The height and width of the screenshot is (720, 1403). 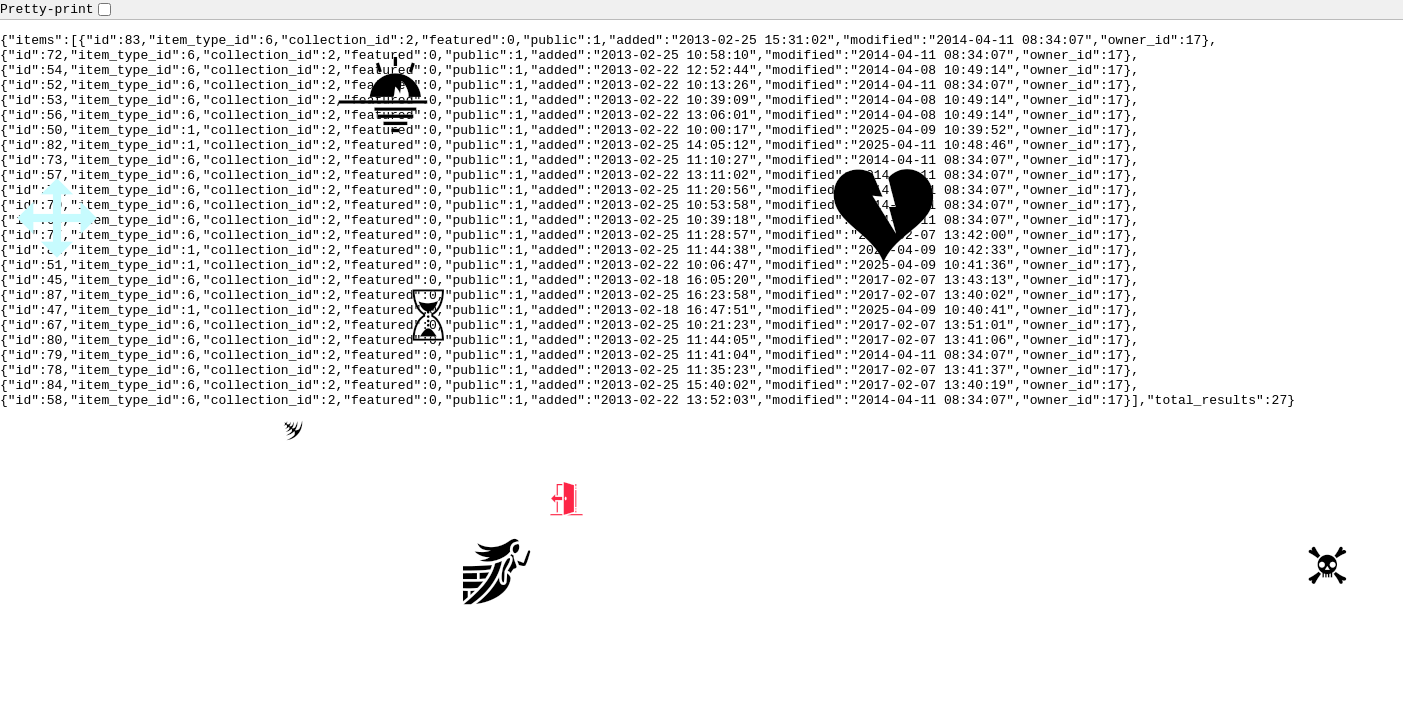 What do you see at coordinates (566, 498) in the screenshot?
I see `enter a room or building` at bounding box center [566, 498].